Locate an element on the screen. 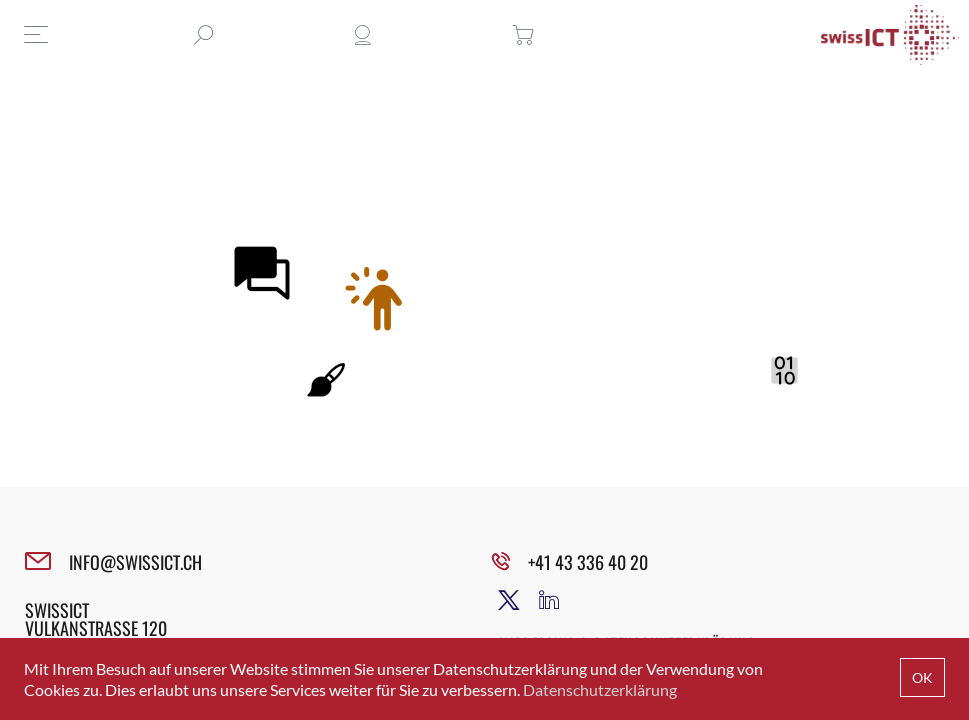  open your conversations is located at coordinates (262, 272).